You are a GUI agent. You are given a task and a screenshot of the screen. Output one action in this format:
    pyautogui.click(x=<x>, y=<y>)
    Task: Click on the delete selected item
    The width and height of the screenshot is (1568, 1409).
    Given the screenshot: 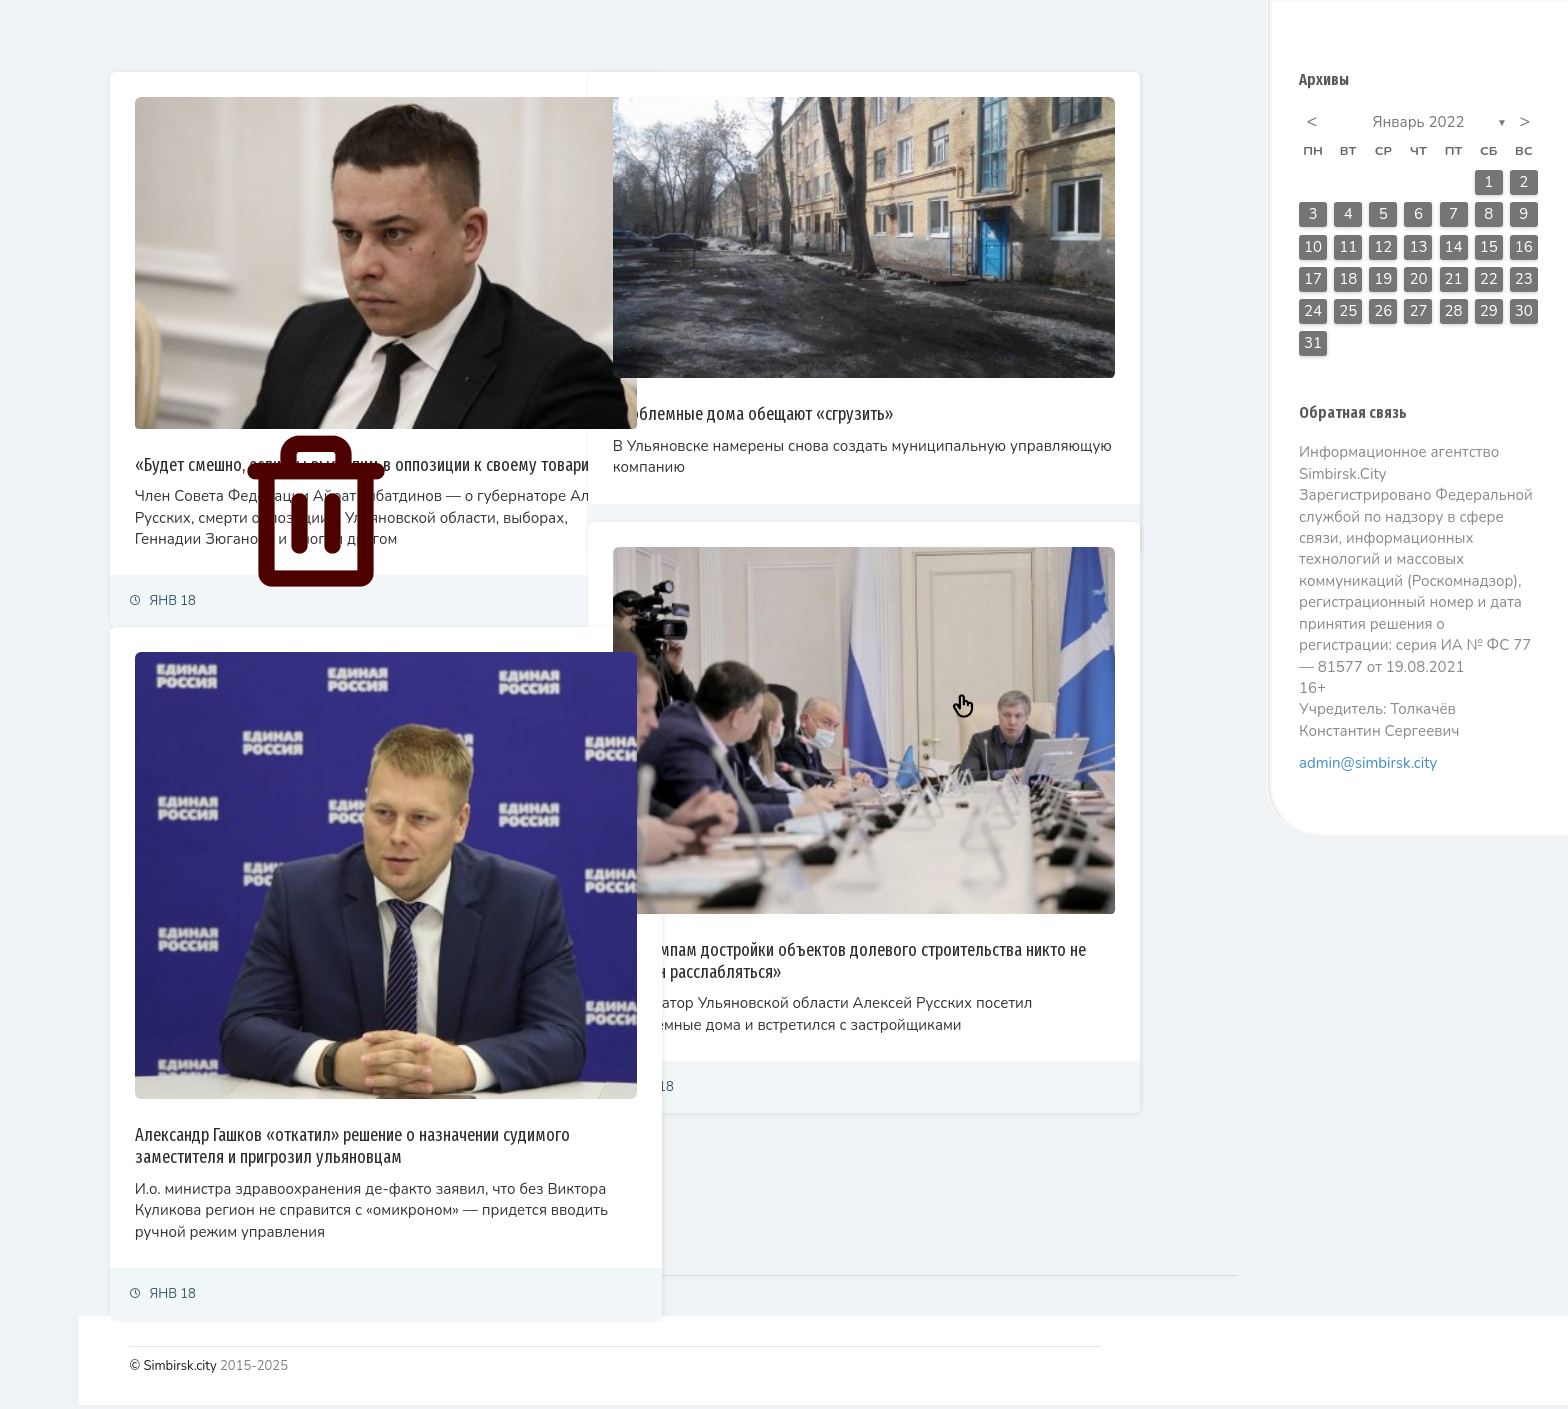 What is the action you would take?
    pyautogui.click(x=316, y=518)
    